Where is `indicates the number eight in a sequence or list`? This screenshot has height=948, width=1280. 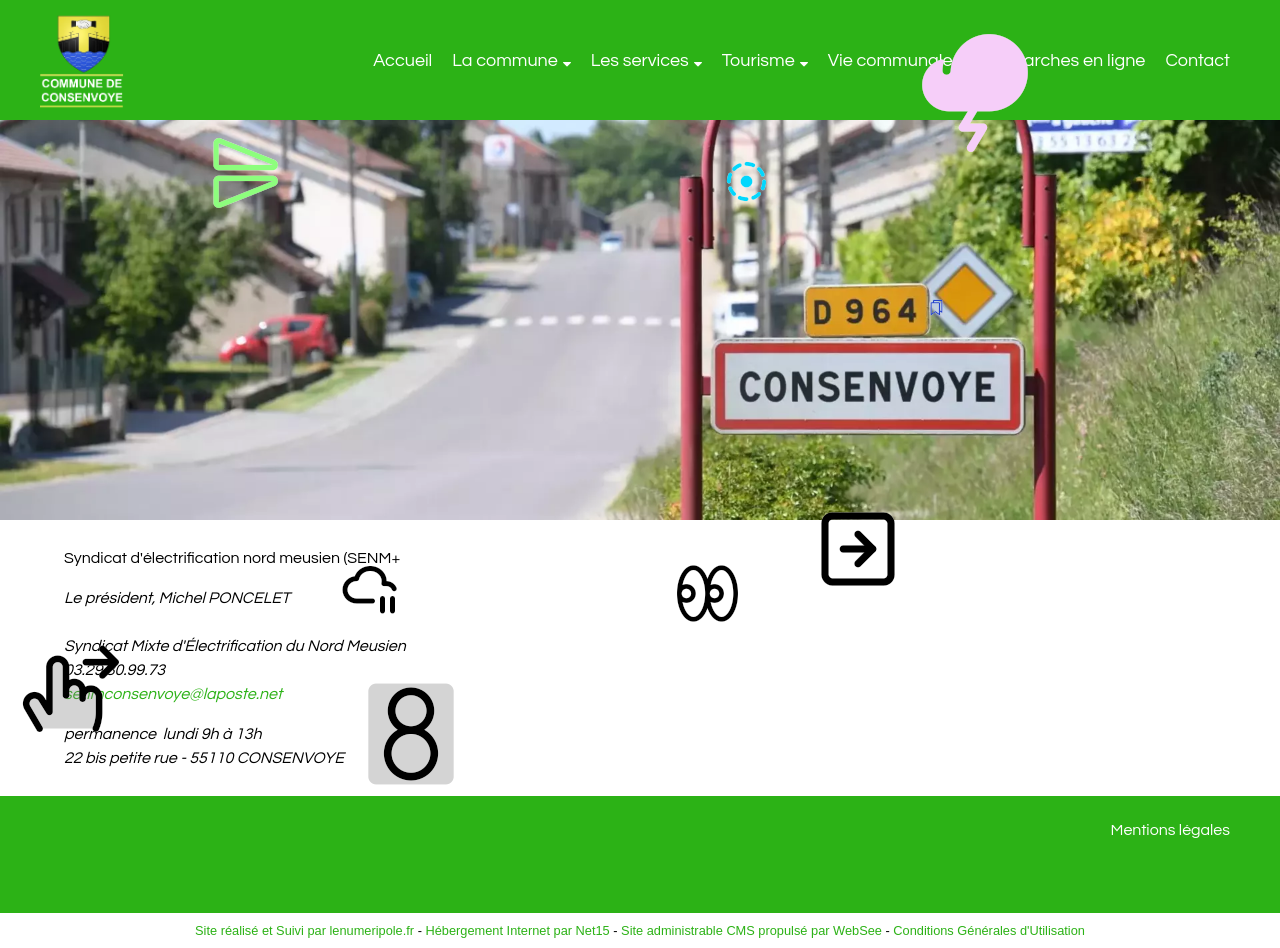
indicates the number eight in a sequence or list is located at coordinates (411, 734).